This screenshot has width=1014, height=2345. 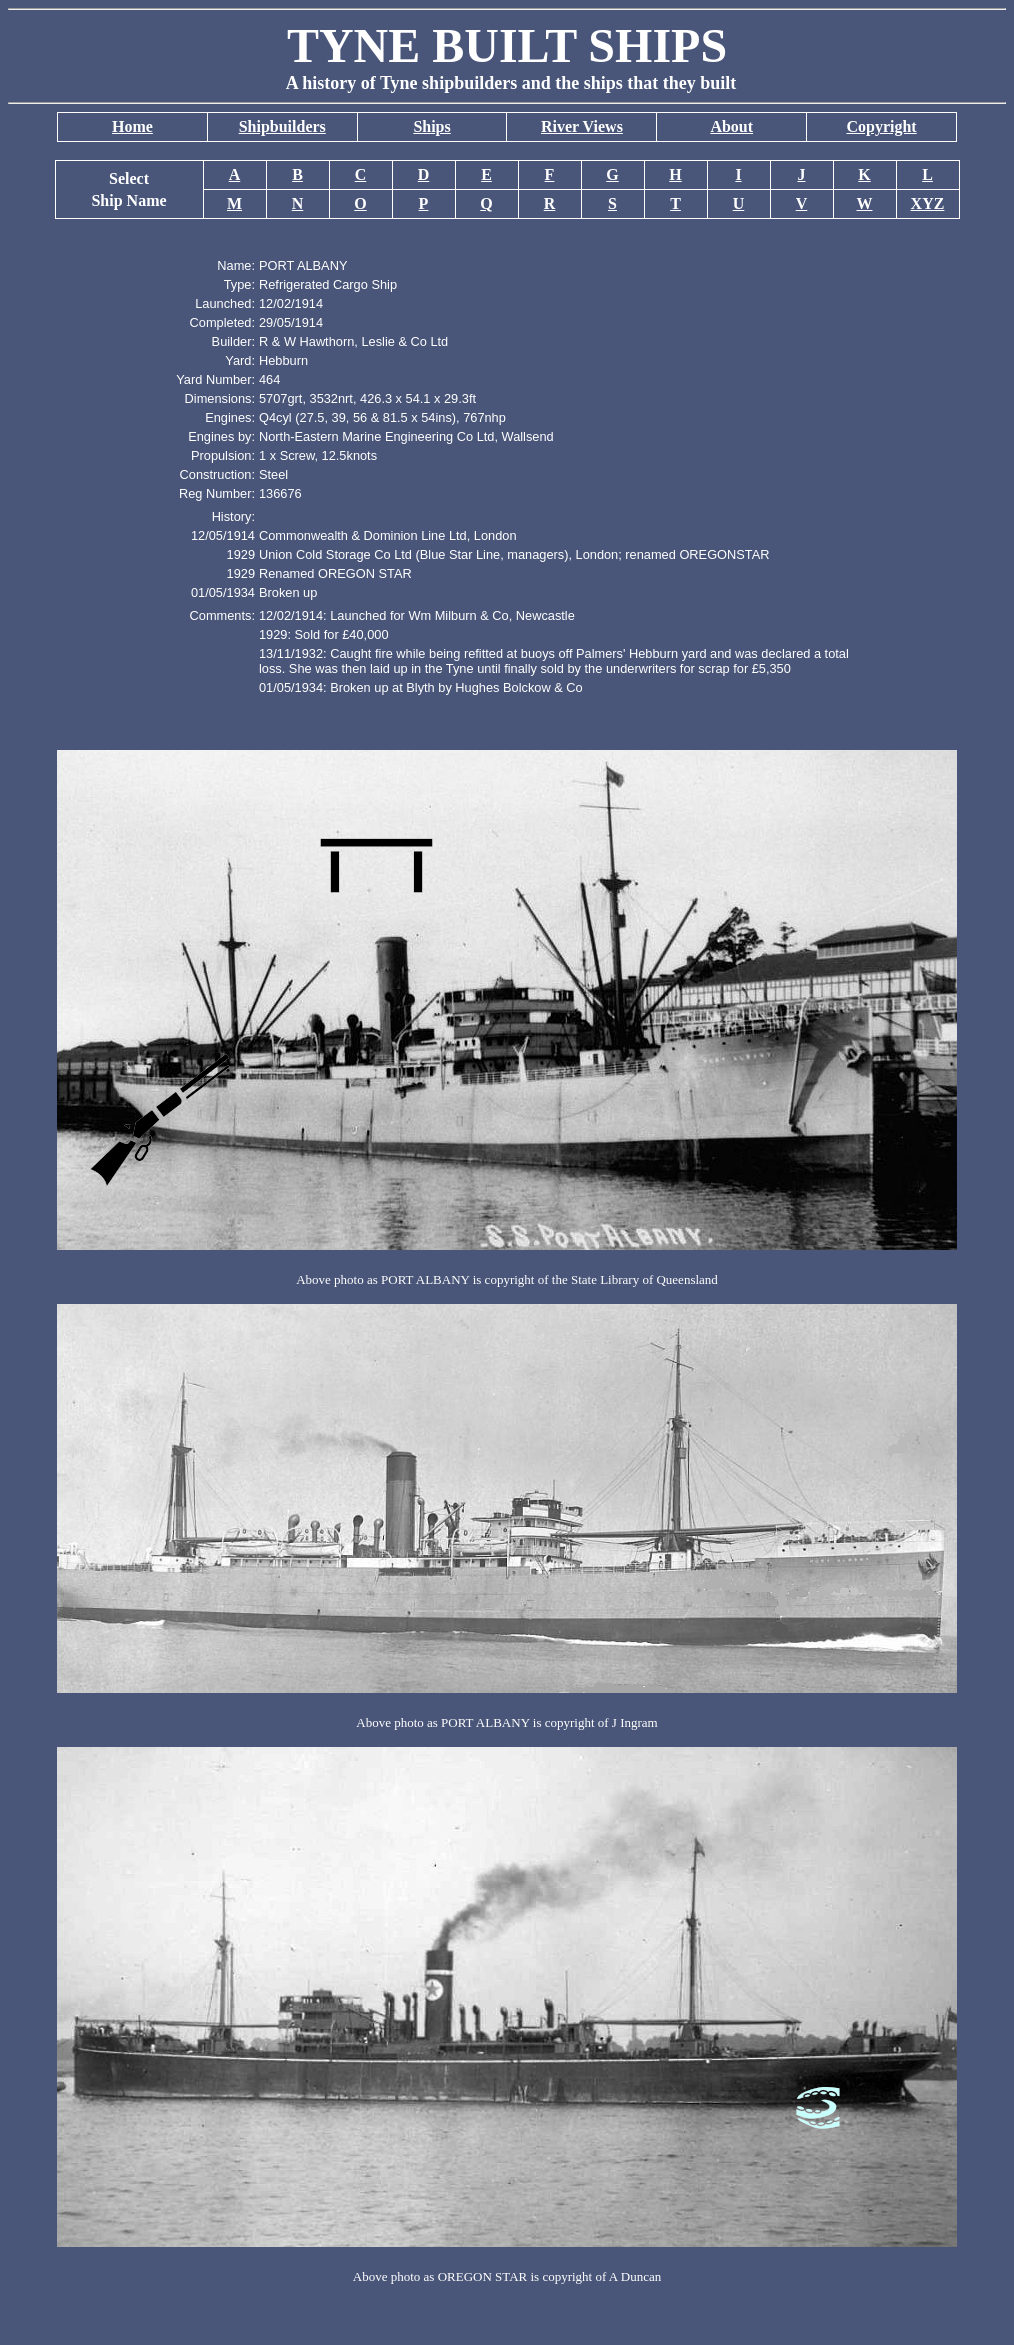 What do you see at coordinates (376, 836) in the screenshot?
I see `view or edit table data` at bounding box center [376, 836].